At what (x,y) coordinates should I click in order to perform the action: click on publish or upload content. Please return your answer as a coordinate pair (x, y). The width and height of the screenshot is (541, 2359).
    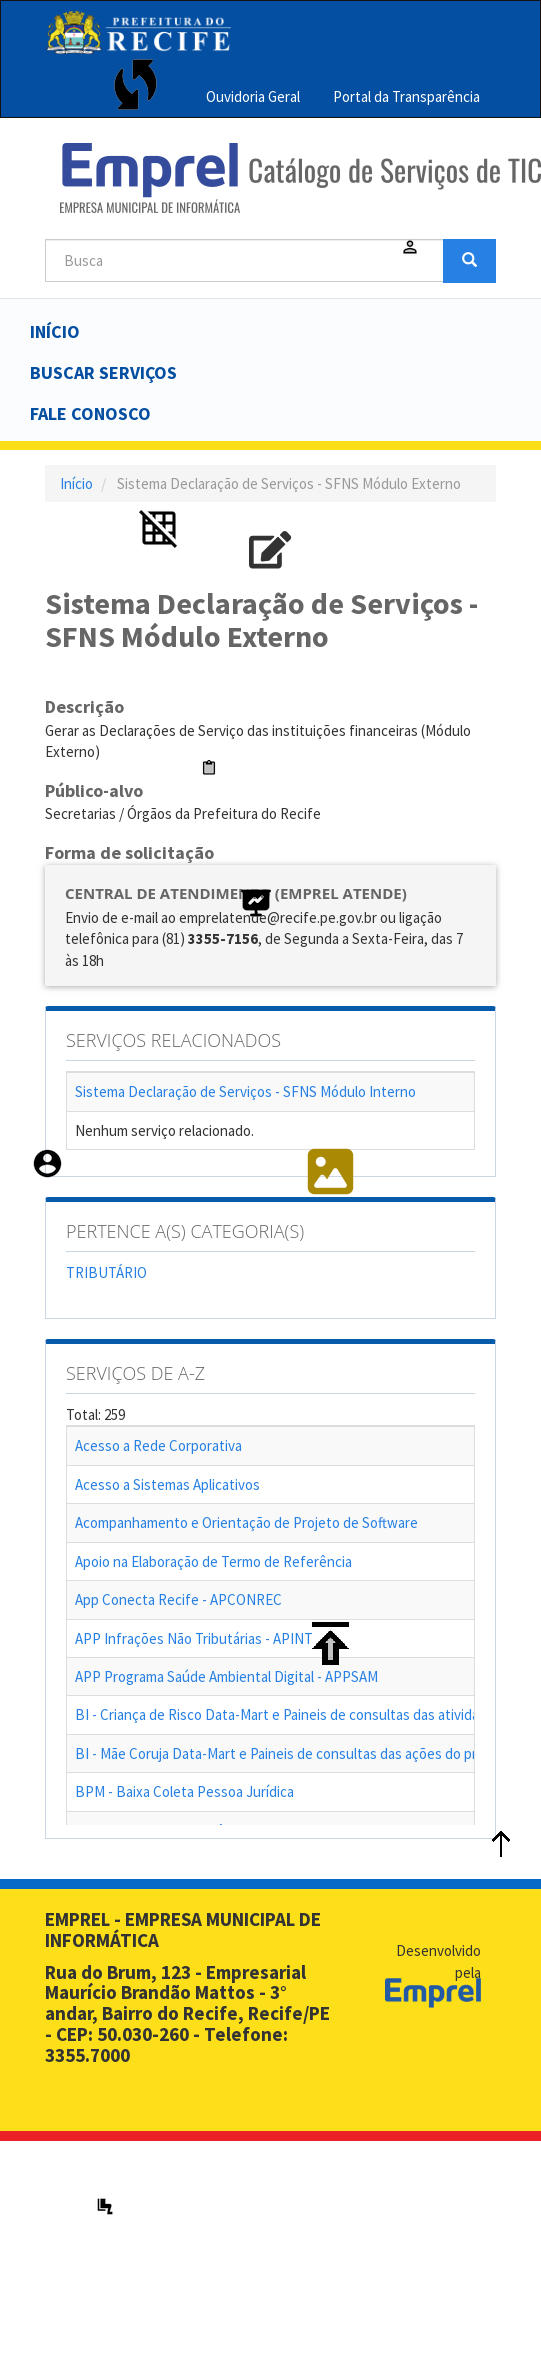
    Looking at the image, I should click on (330, 1643).